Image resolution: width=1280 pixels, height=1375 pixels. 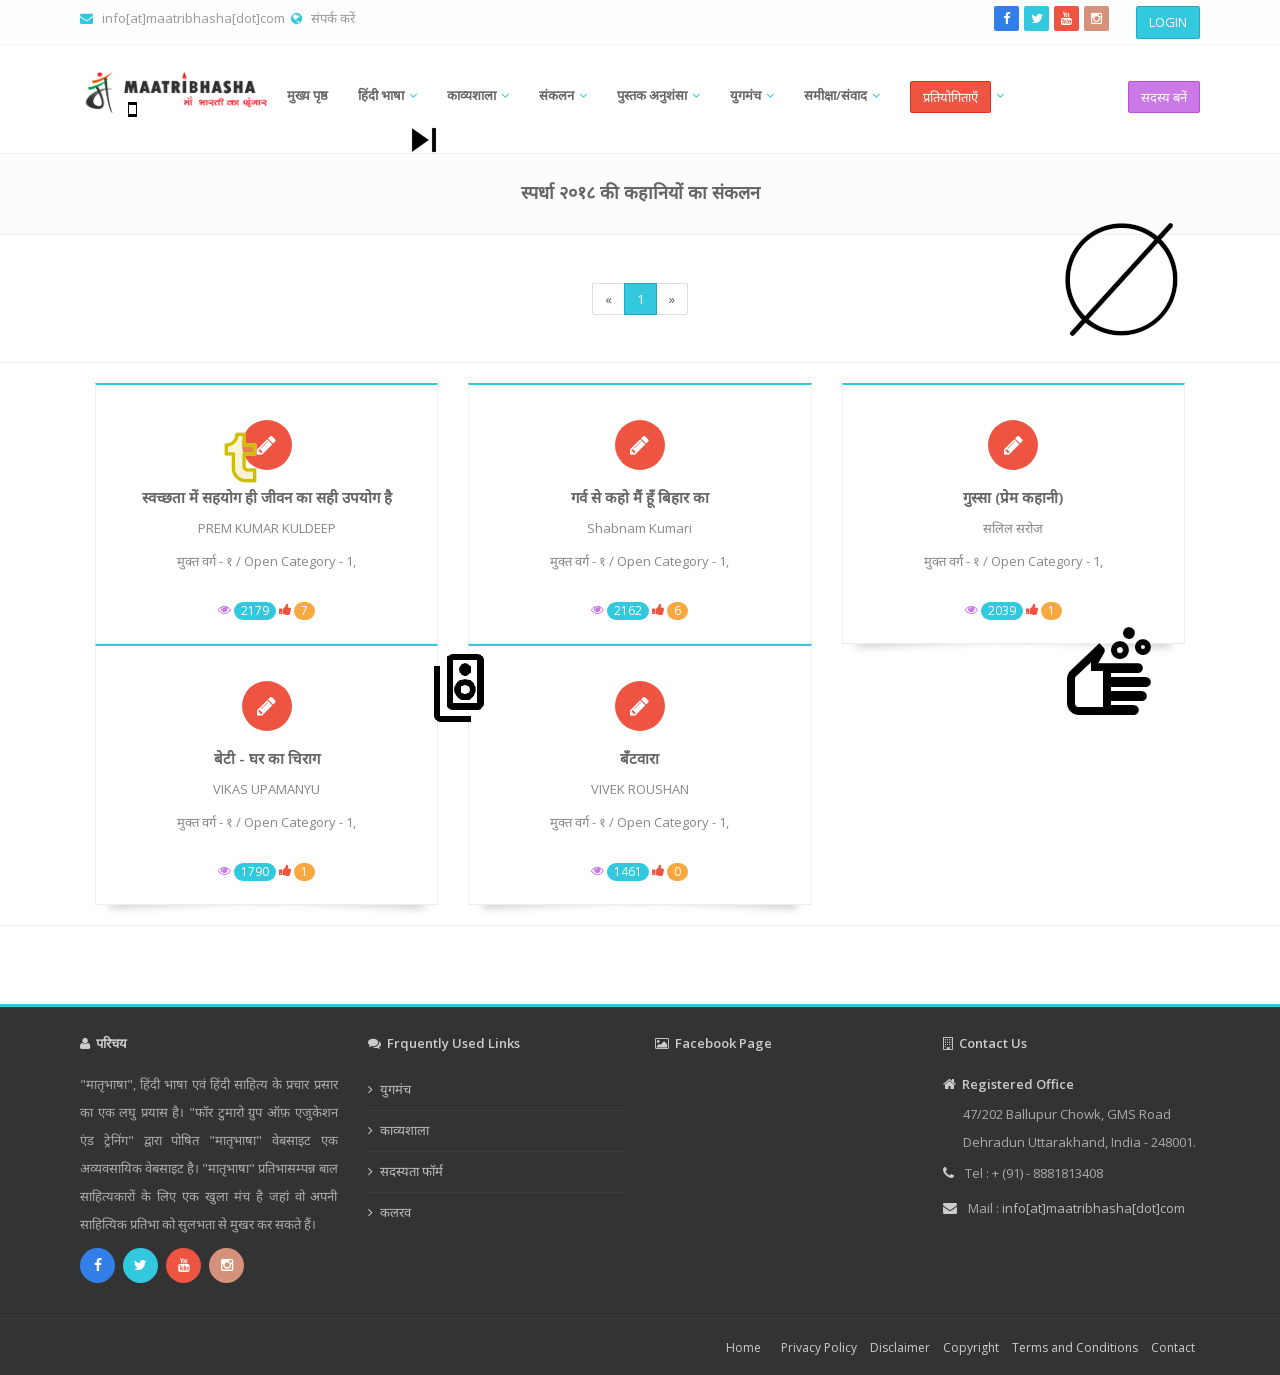 What do you see at coordinates (1121, 279) in the screenshot?
I see `indicates an empty or null state` at bounding box center [1121, 279].